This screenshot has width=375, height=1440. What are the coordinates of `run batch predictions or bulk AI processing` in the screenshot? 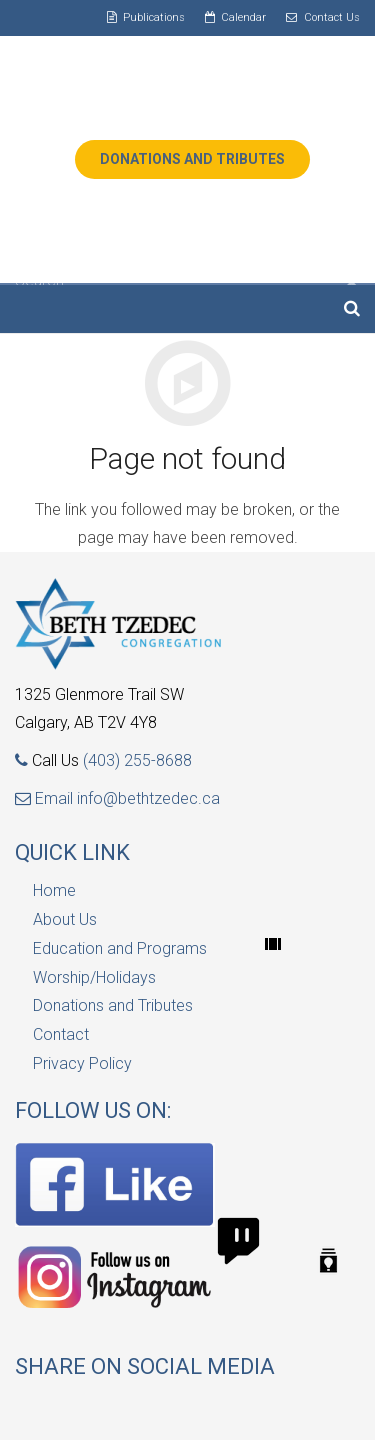 It's located at (328, 1260).